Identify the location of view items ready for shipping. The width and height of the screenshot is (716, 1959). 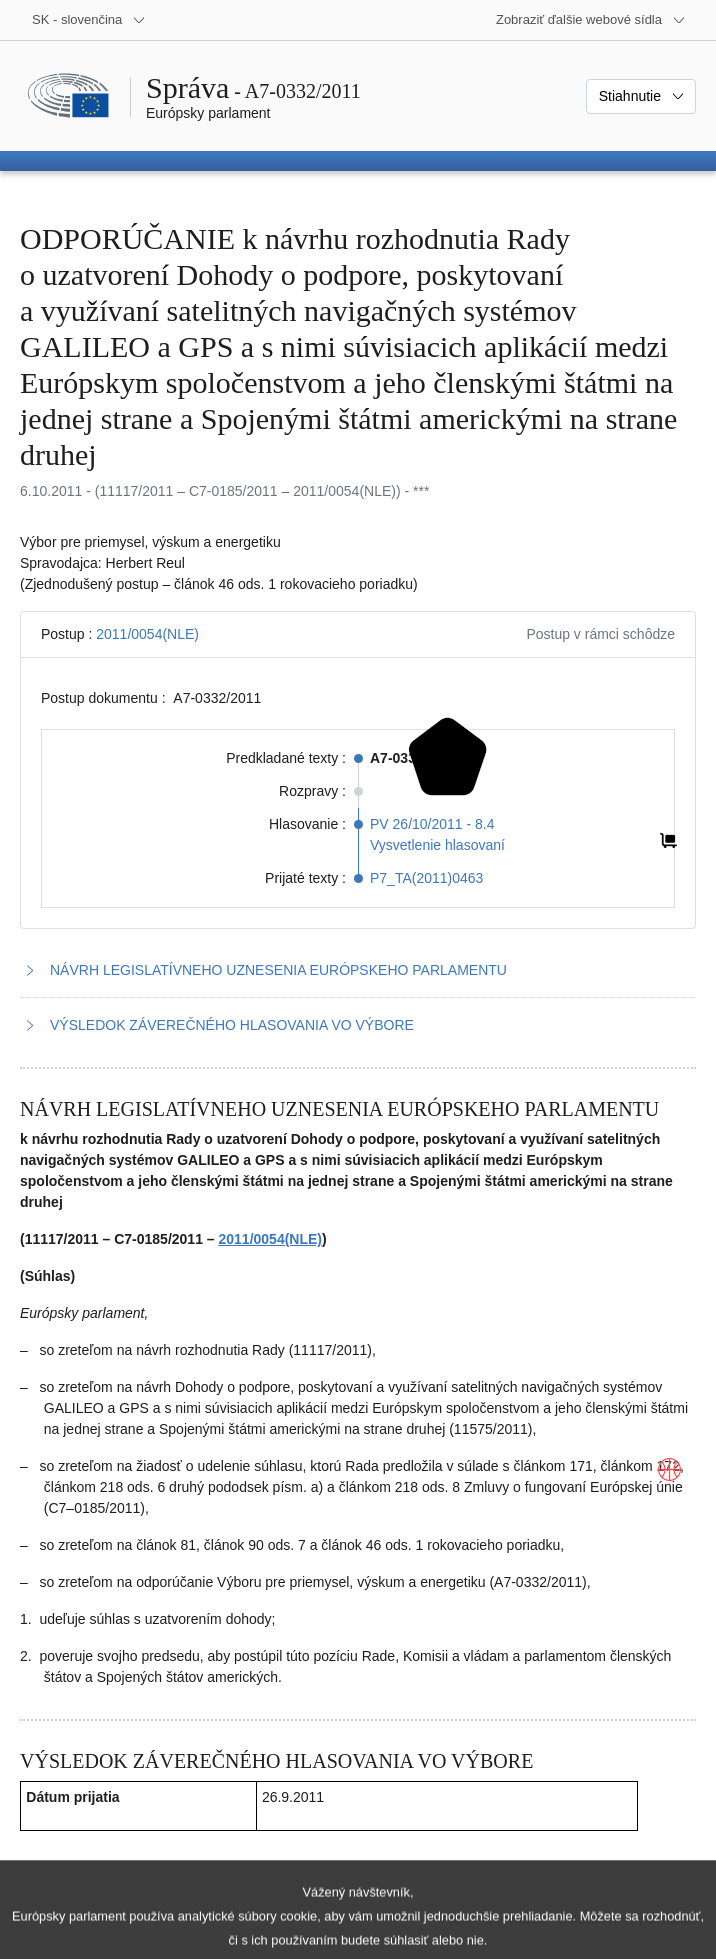
(668, 840).